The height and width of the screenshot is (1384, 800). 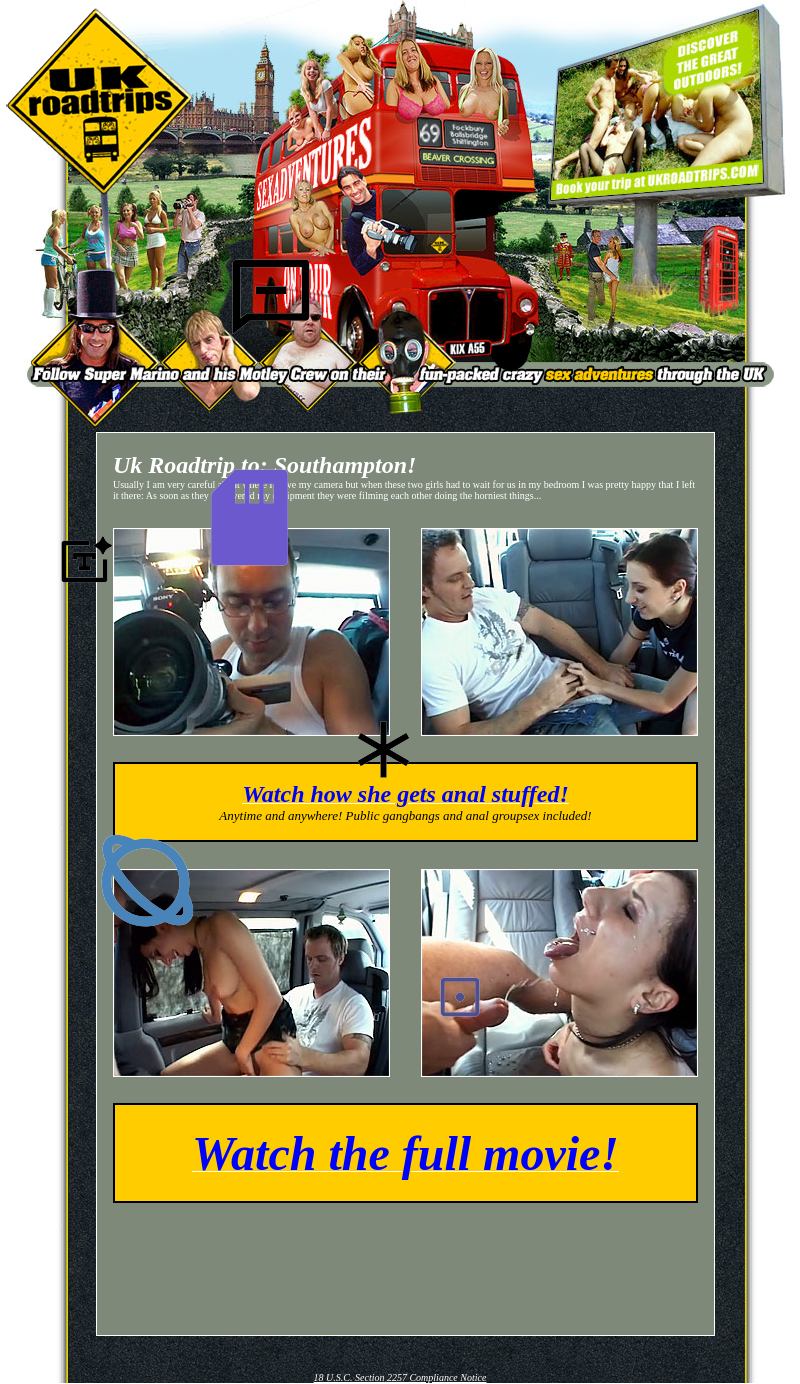 What do you see at coordinates (145, 882) in the screenshot?
I see `explore global or worldwide content` at bounding box center [145, 882].